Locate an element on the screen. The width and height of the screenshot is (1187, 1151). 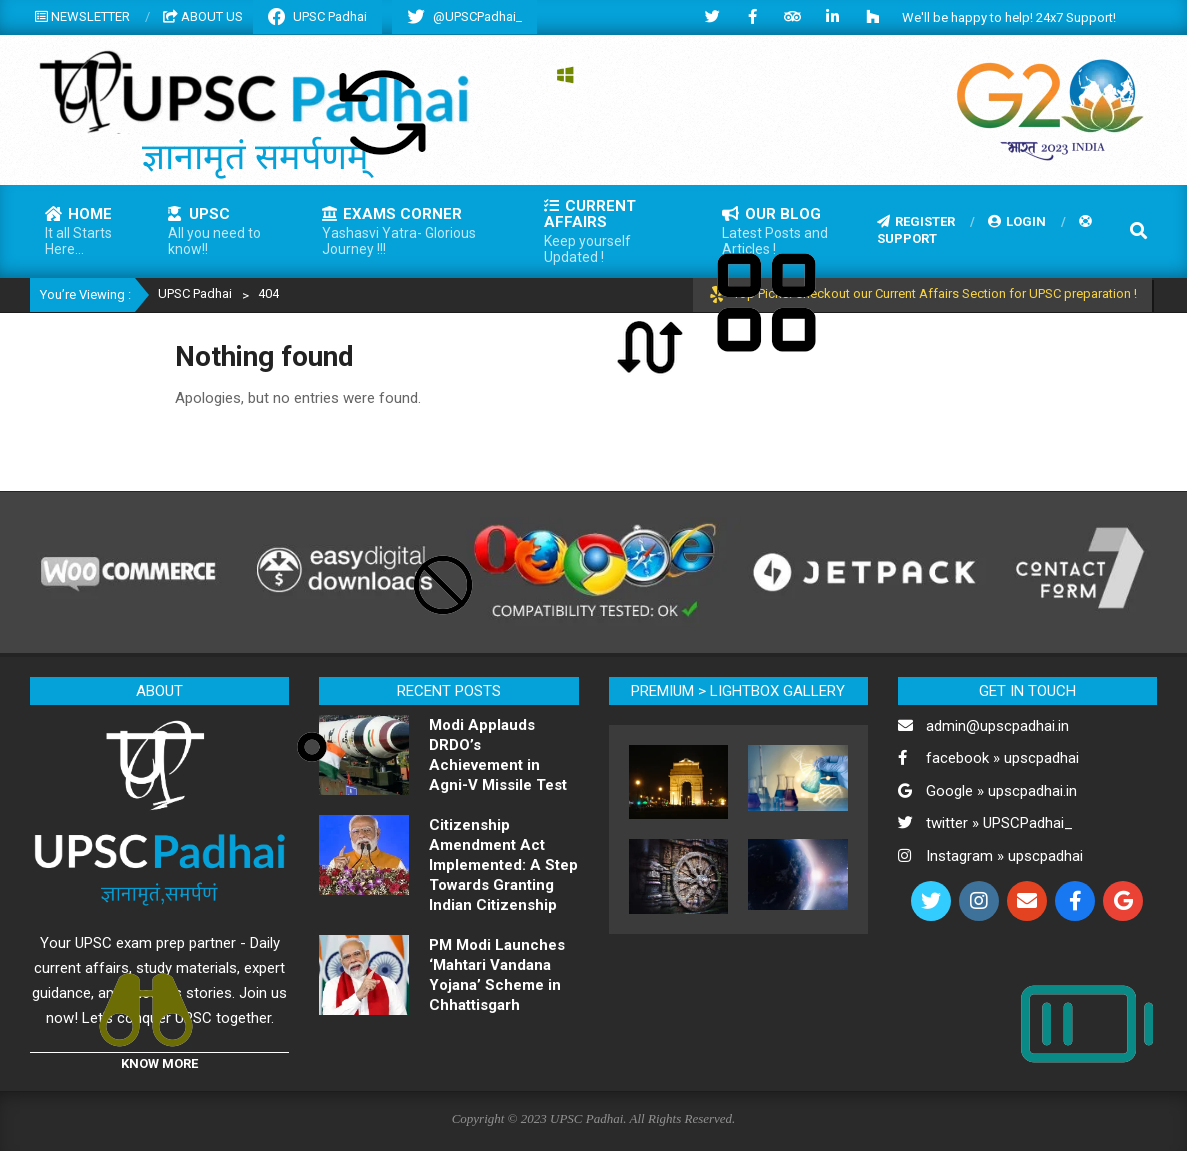
search or explore content is located at coordinates (146, 1010).